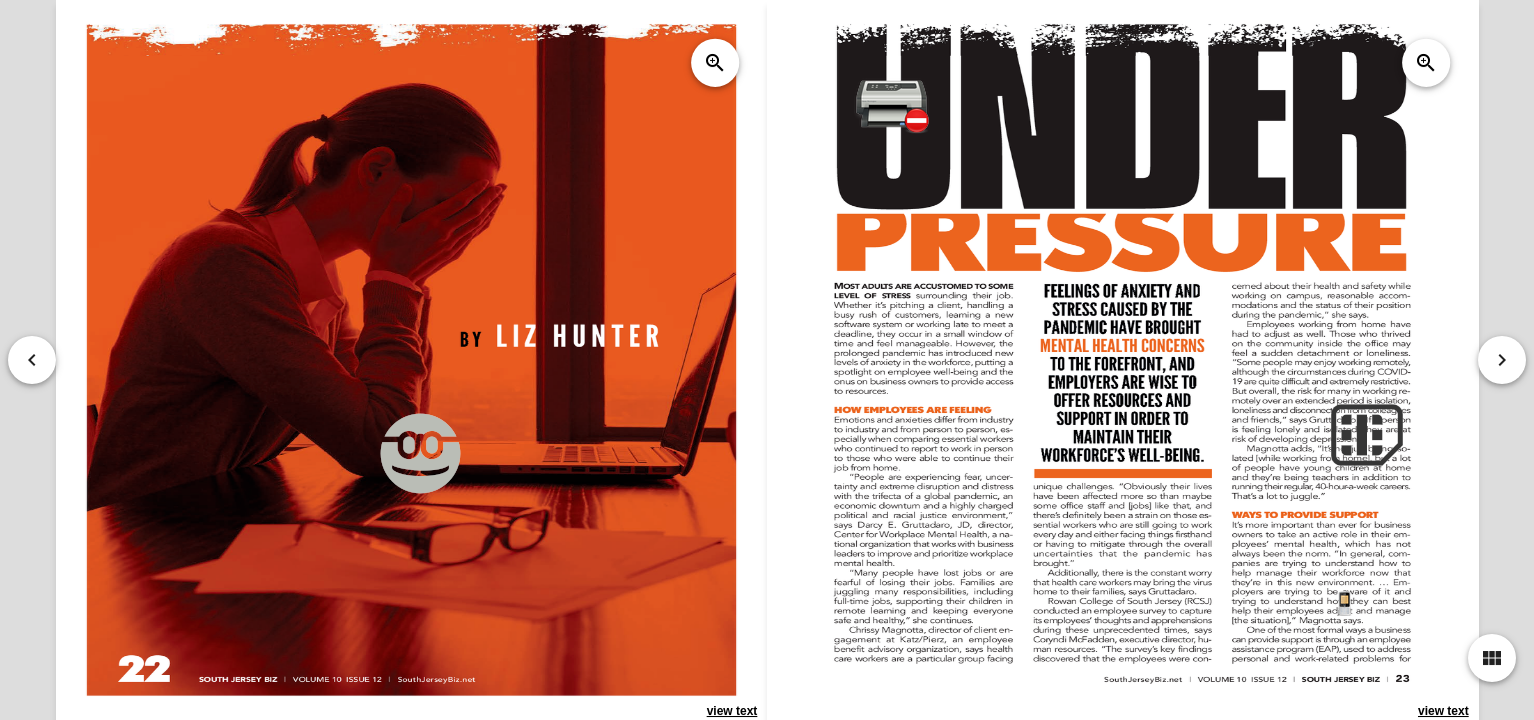 Image resolution: width=1534 pixels, height=720 pixels. I want to click on access phone or calling features, so click(1345, 604).